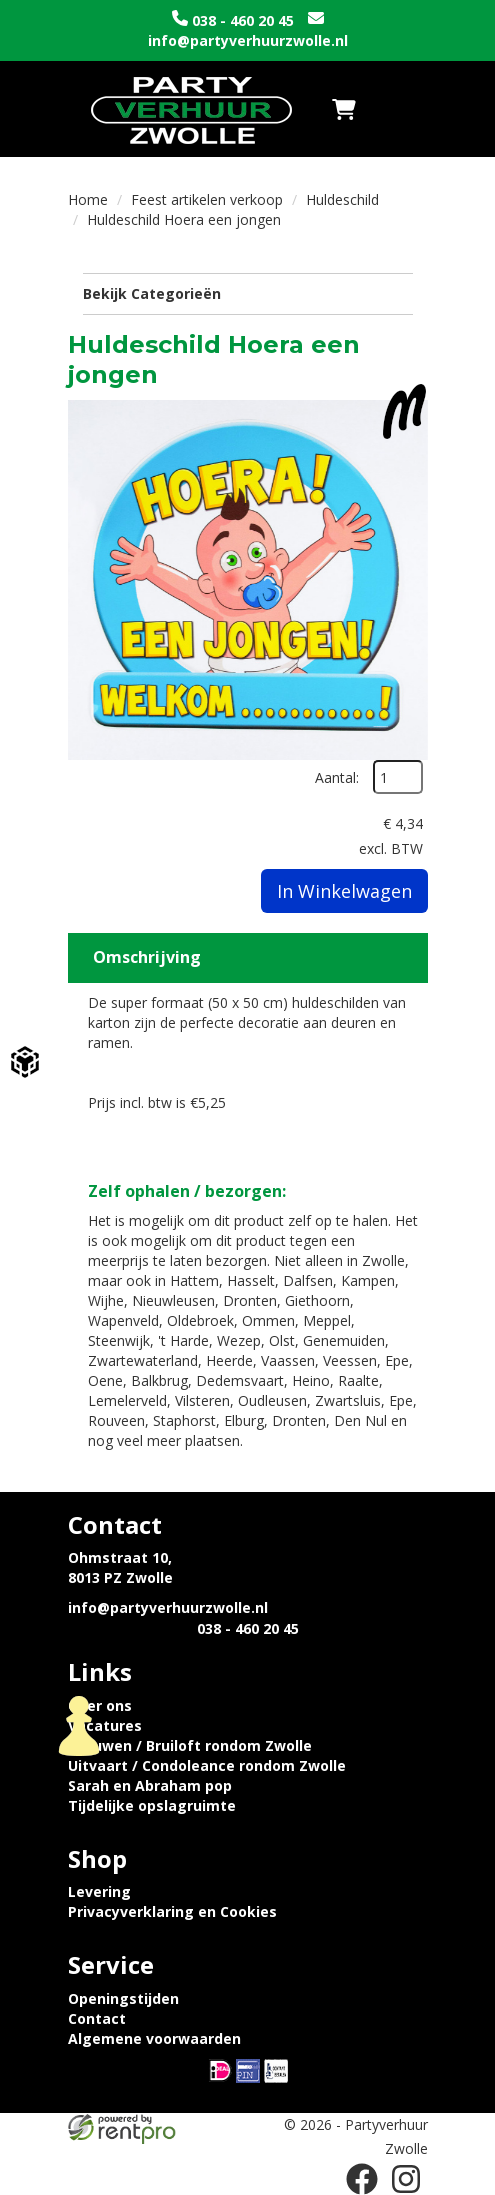  Describe the element at coordinates (79, 1726) in the screenshot. I see `open chess.com app` at that location.